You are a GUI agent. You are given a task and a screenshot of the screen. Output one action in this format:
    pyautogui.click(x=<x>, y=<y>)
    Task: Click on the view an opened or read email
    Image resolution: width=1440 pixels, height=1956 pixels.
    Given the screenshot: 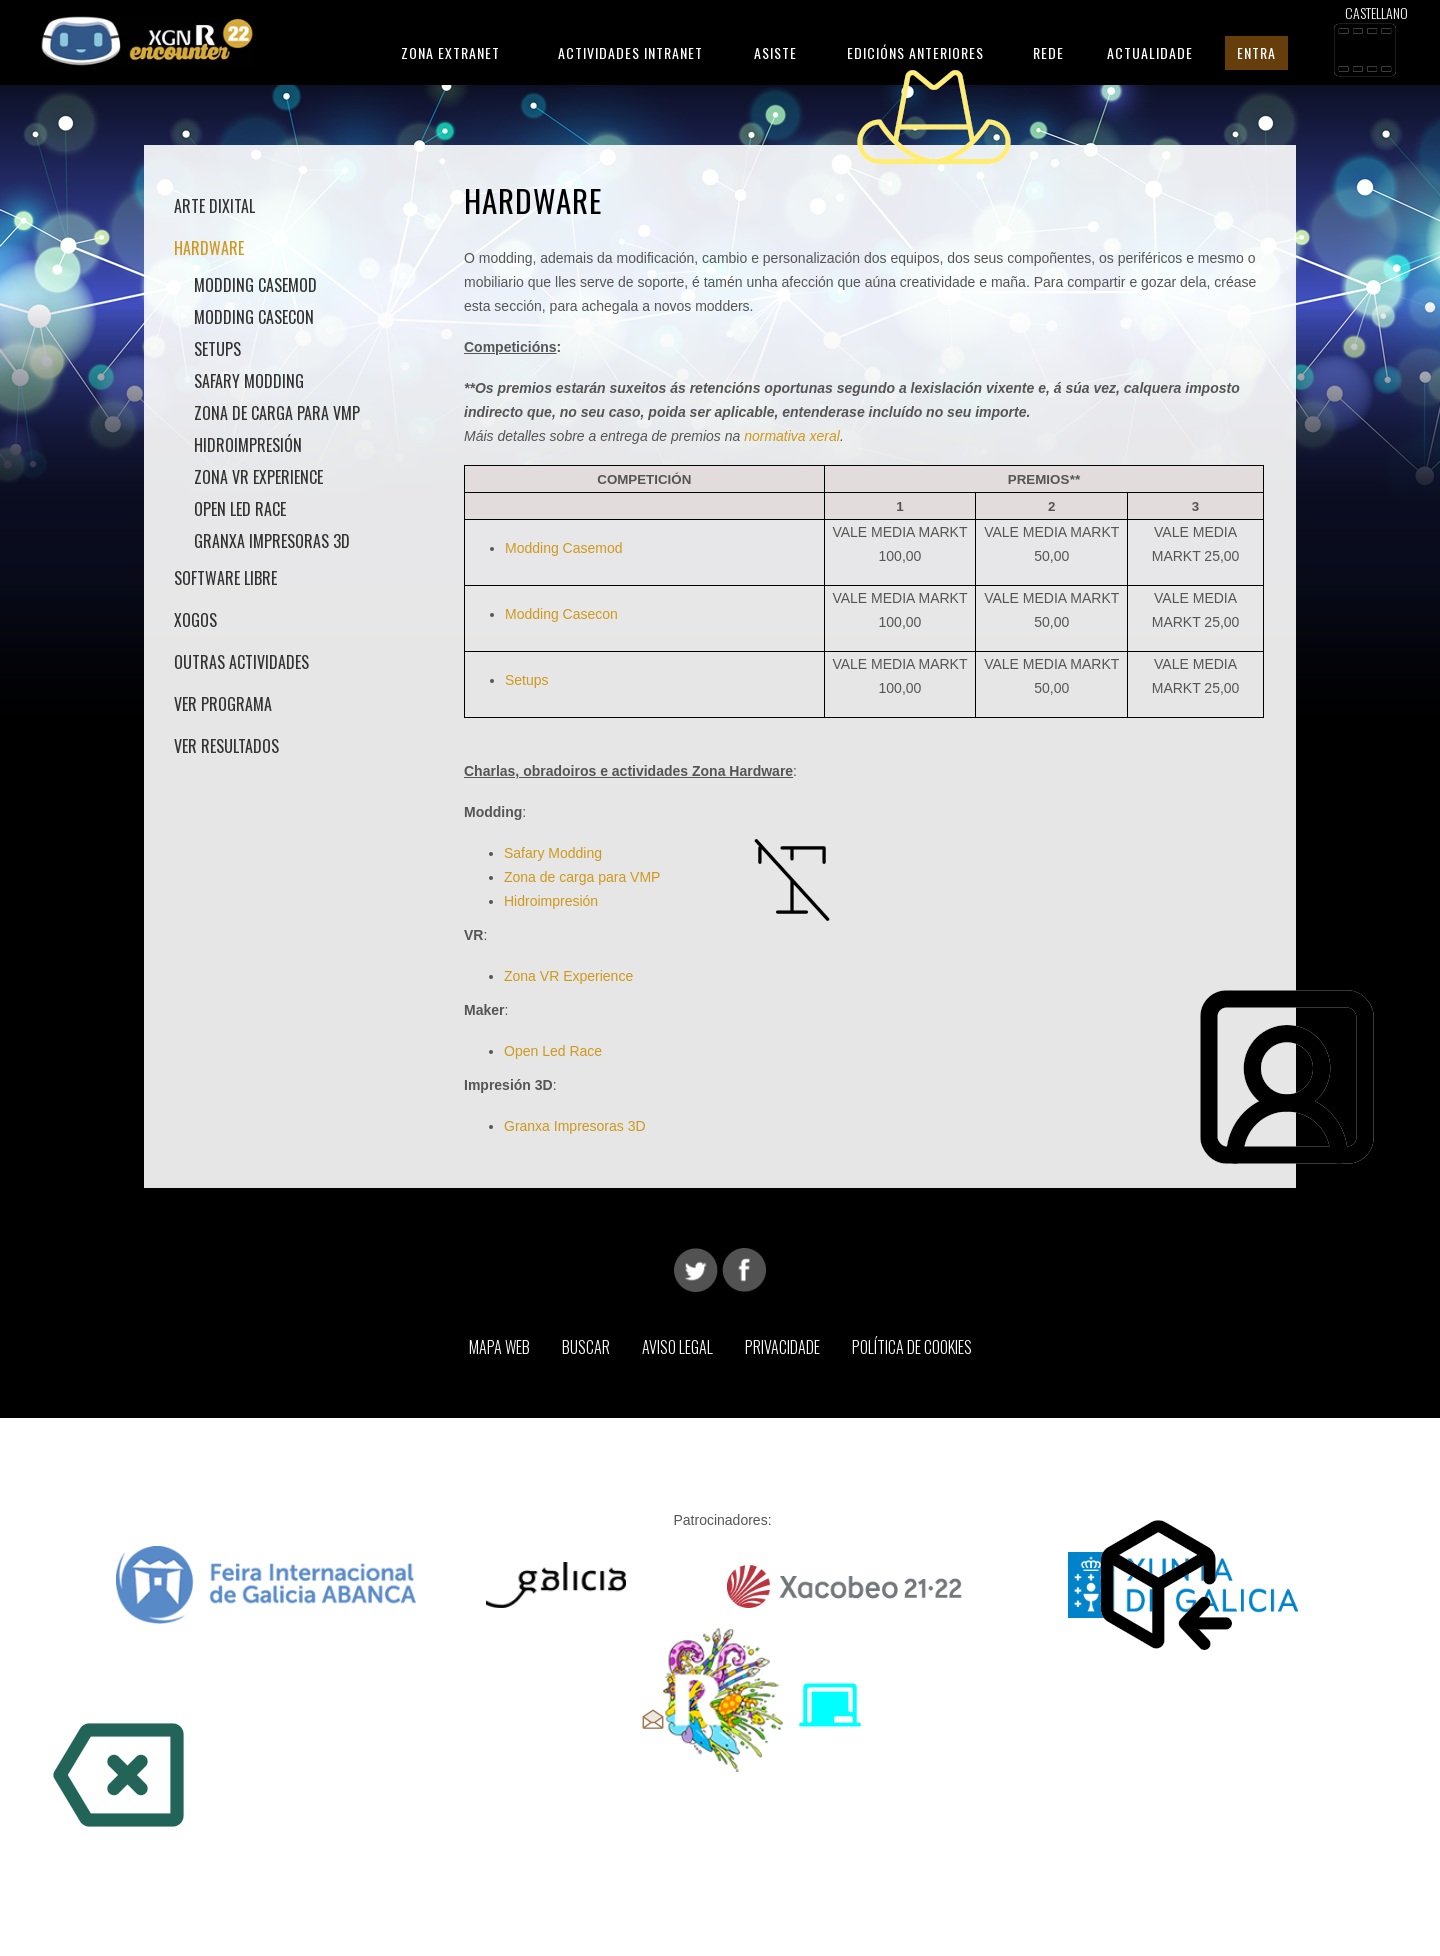 What is the action you would take?
    pyautogui.click(x=653, y=1720)
    